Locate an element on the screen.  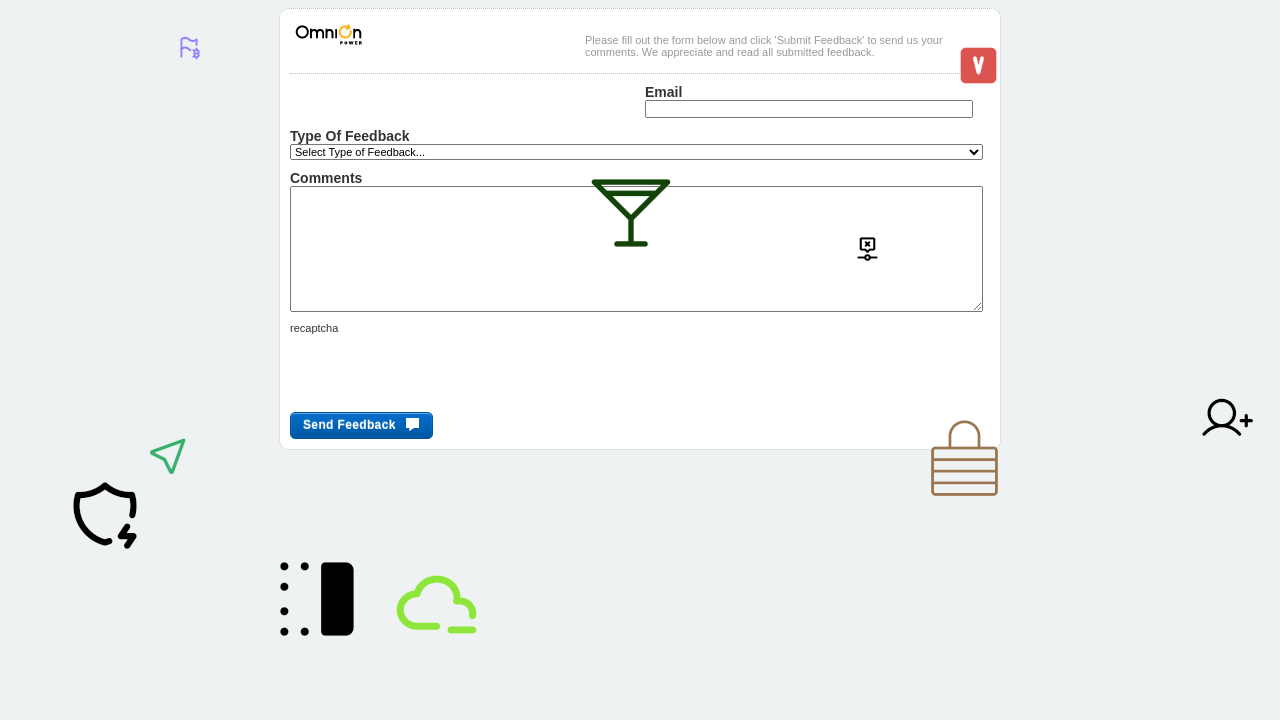
flag or mark a bitcoin transaction is located at coordinates (189, 47).